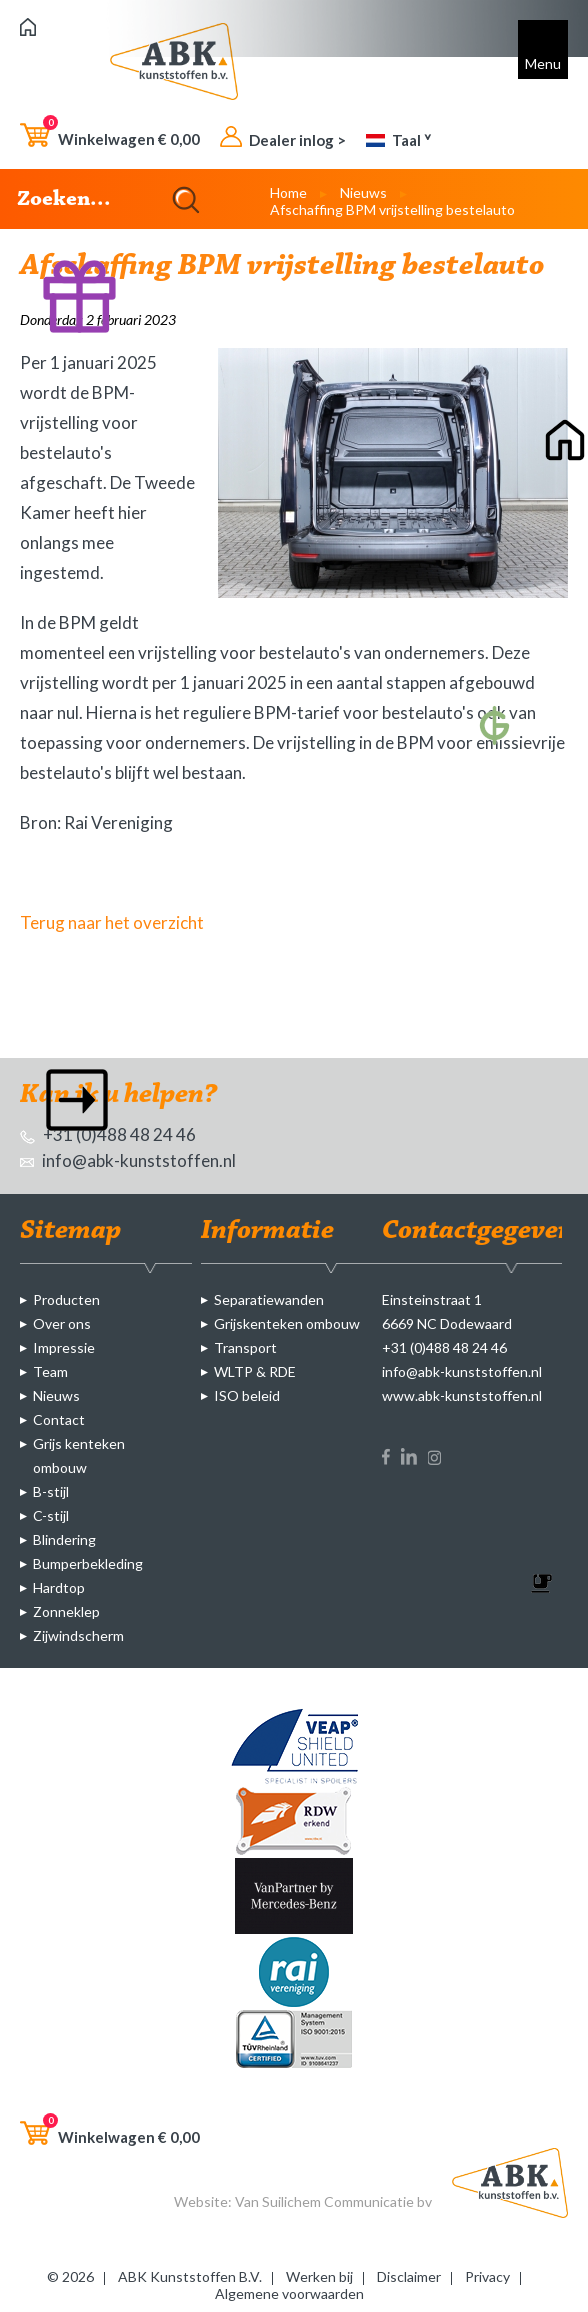 Image resolution: width=588 pixels, height=2312 pixels. I want to click on indicates paraguayan guaraní currency, so click(494, 725).